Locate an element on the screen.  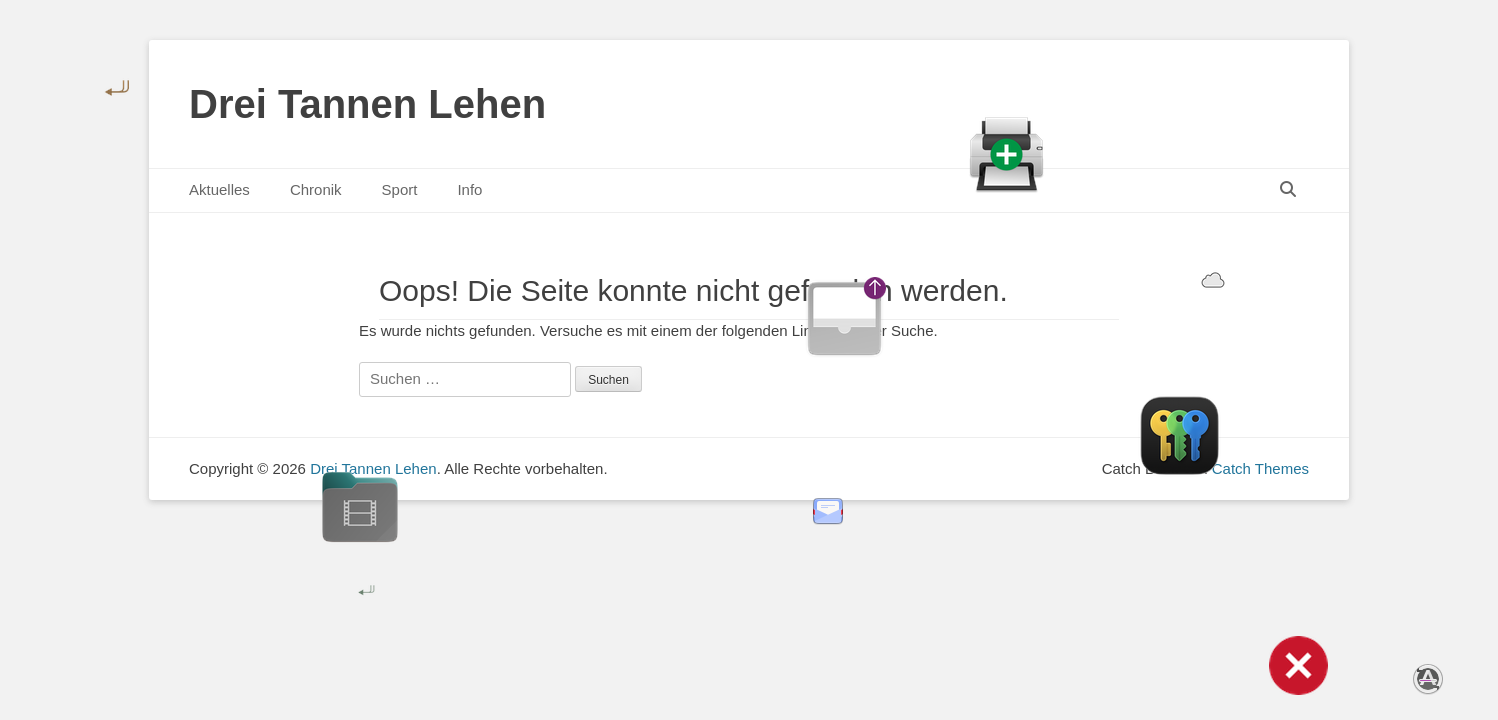
open the passwords app is located at coordinates (1179, 435).